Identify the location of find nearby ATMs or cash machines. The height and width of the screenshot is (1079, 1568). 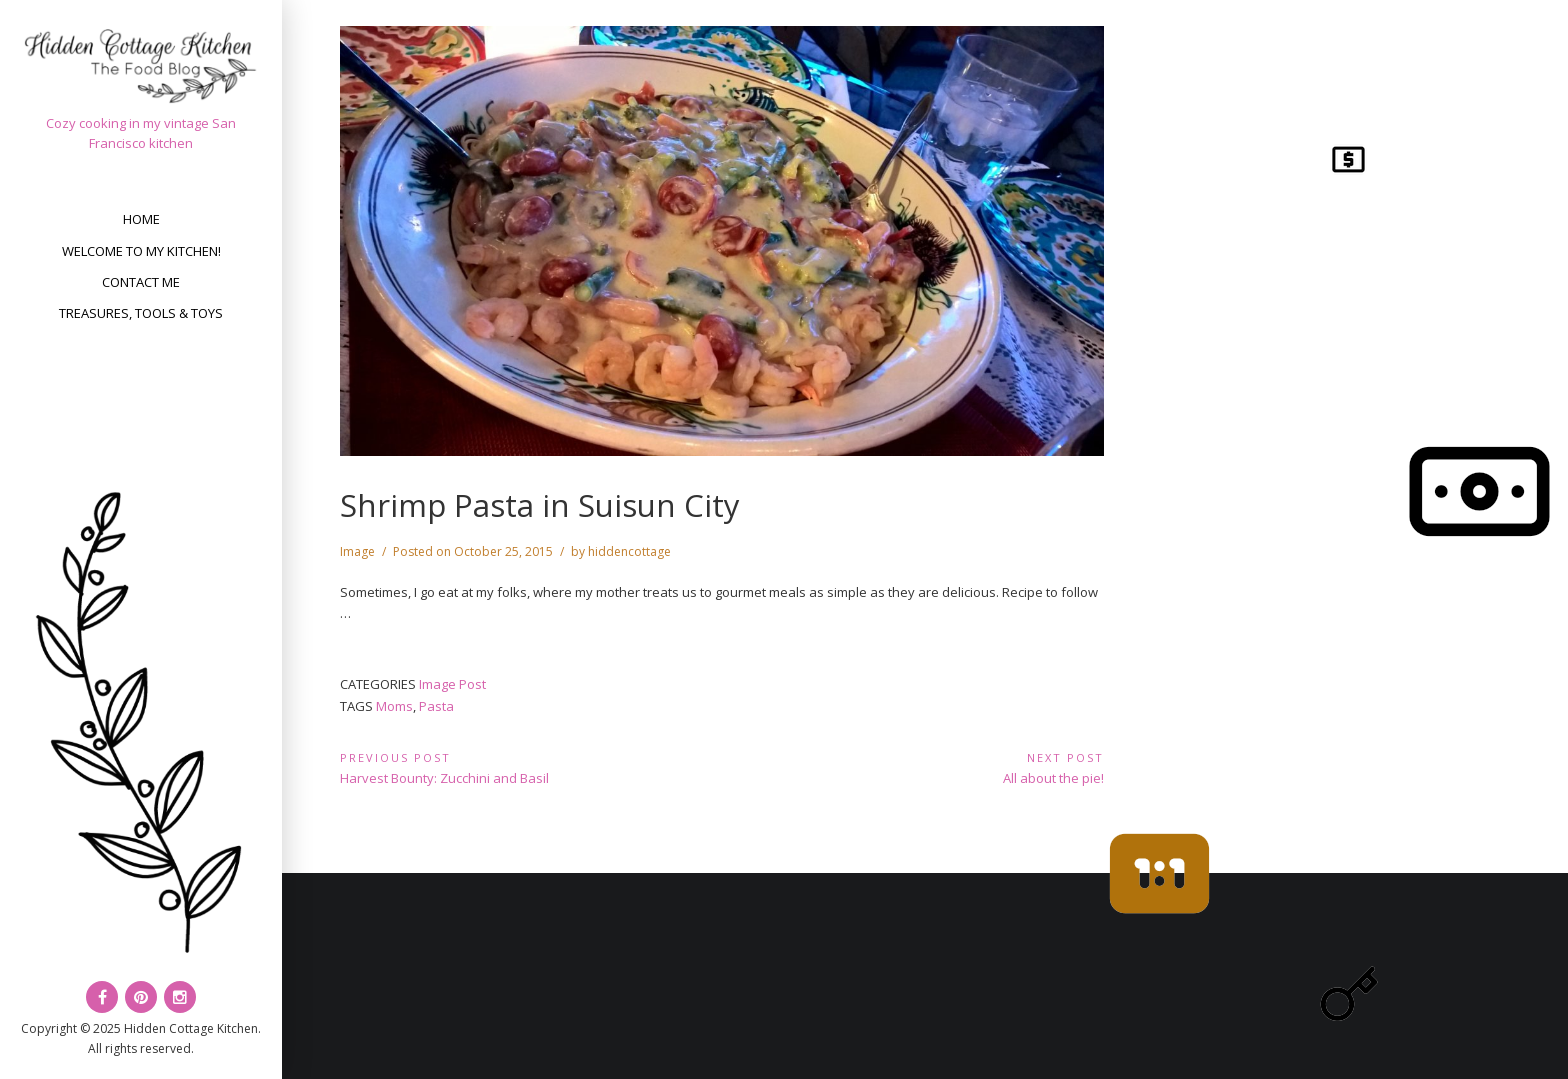
(1348, 159).